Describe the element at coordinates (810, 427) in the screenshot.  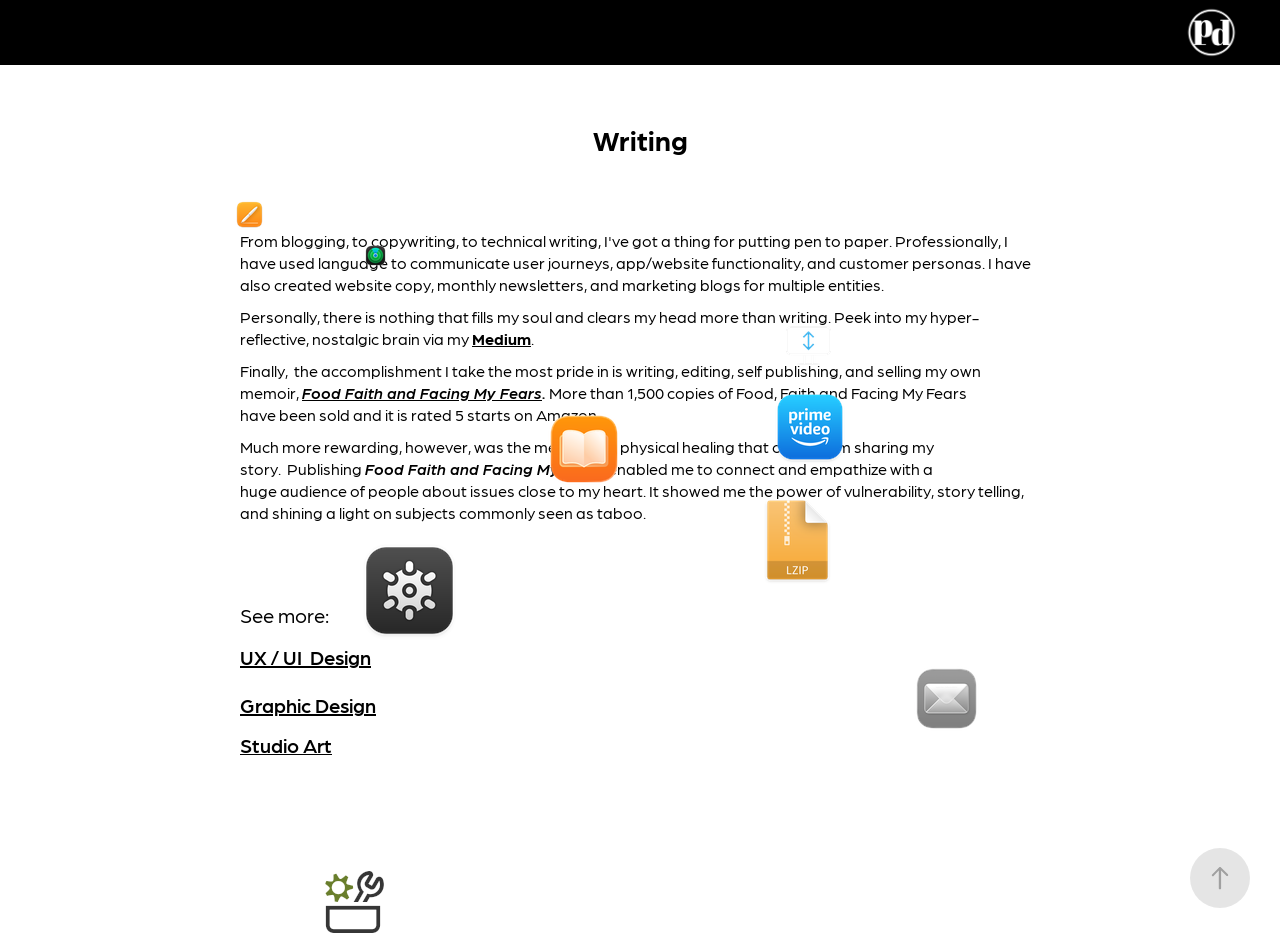
I see `open Amazon Prime Video app` at that location.